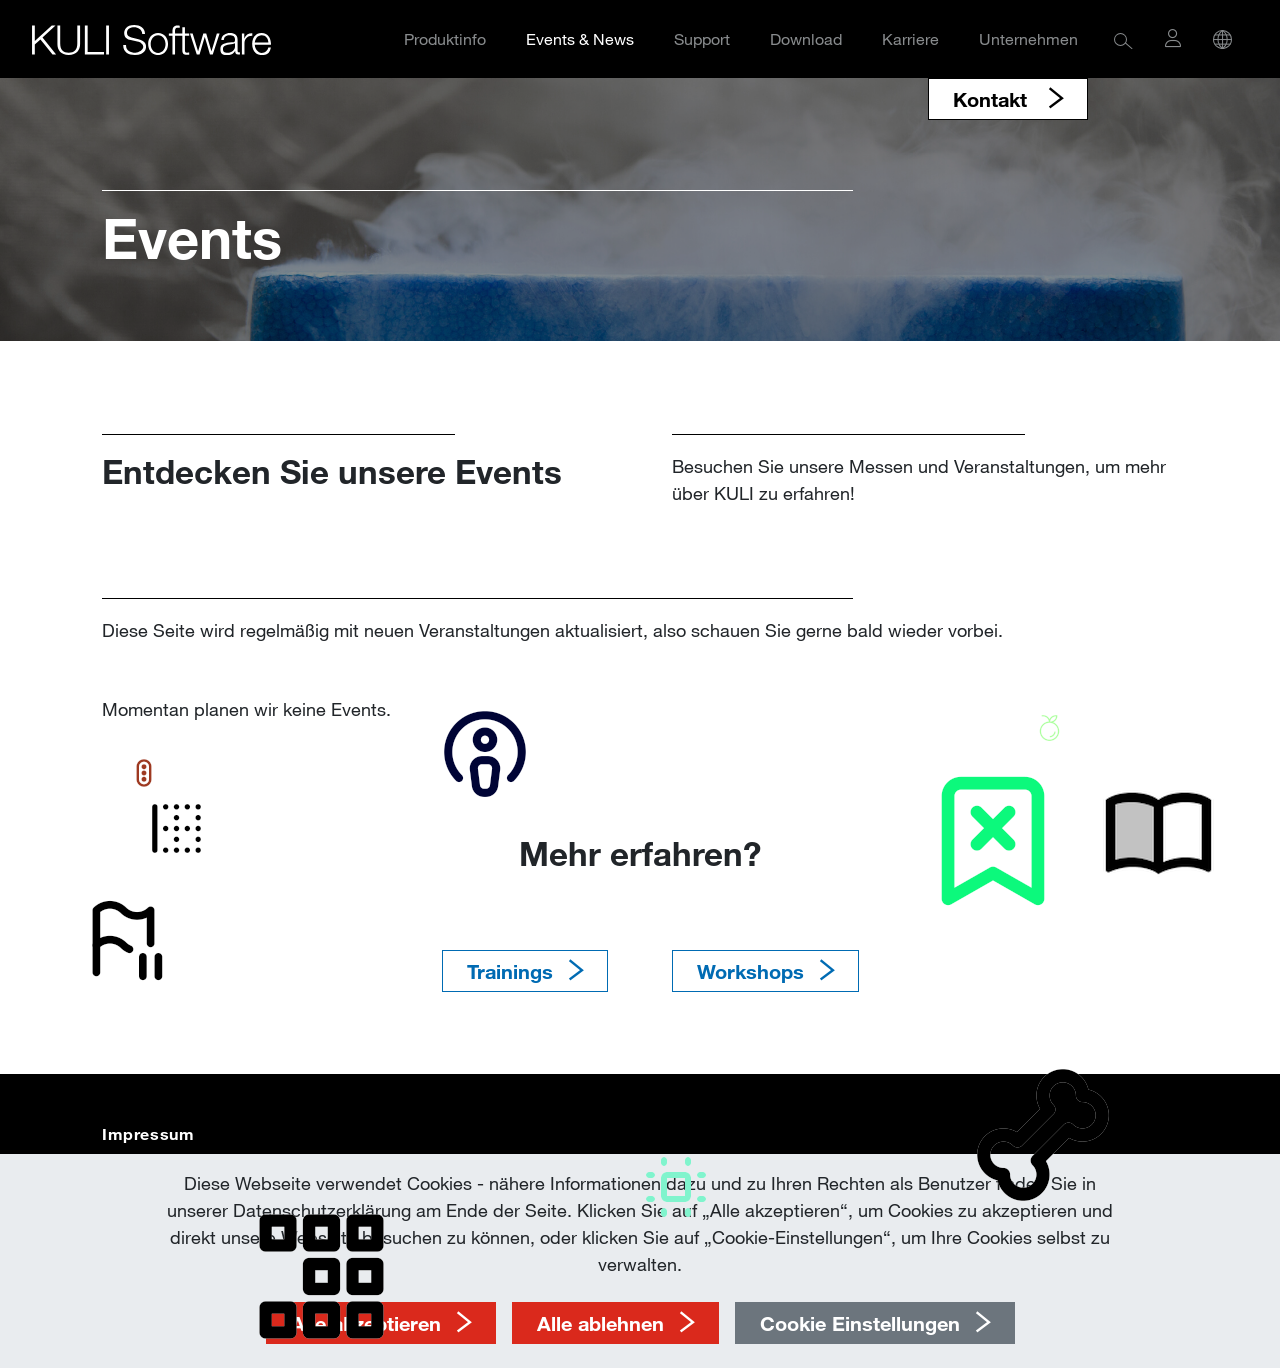 The image size is (1280, 1368). What do you see at coordinates (485, 752) in the screenshot?
I see `open apple podcasts app` at bounding box center [485, 752].